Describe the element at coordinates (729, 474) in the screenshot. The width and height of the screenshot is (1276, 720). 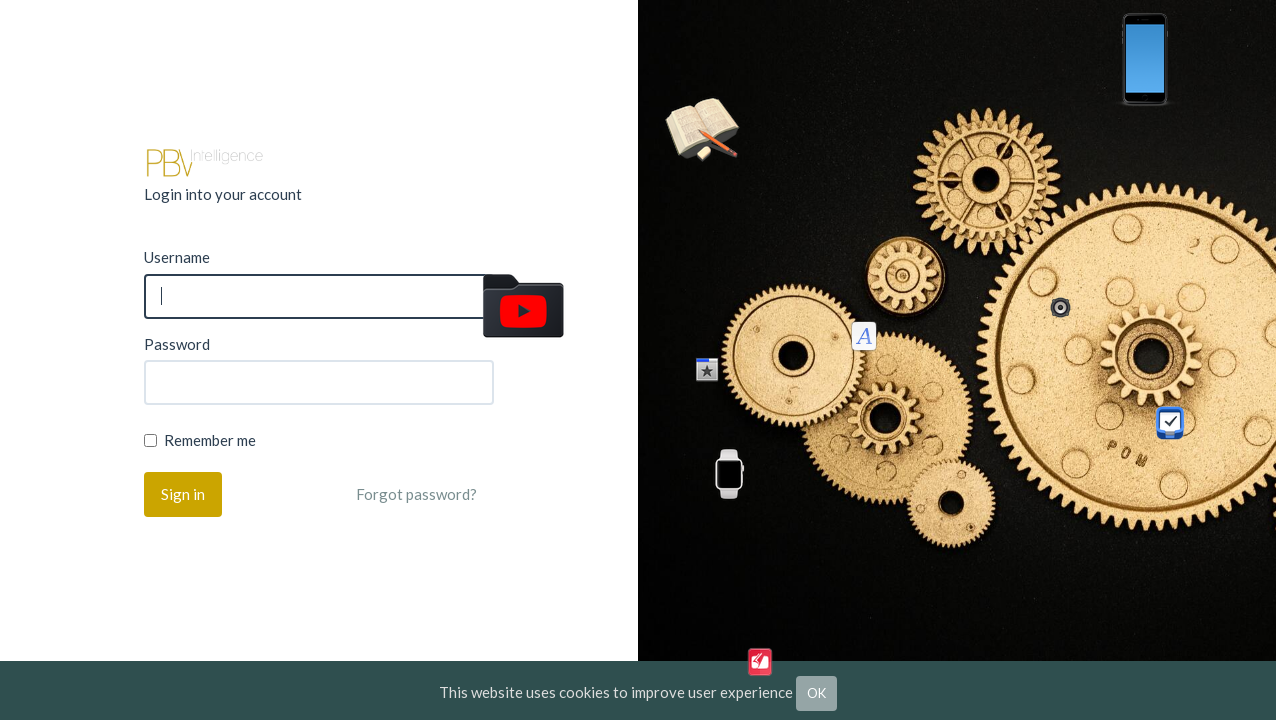
I see `manage your paired Apple Watch` at that location.